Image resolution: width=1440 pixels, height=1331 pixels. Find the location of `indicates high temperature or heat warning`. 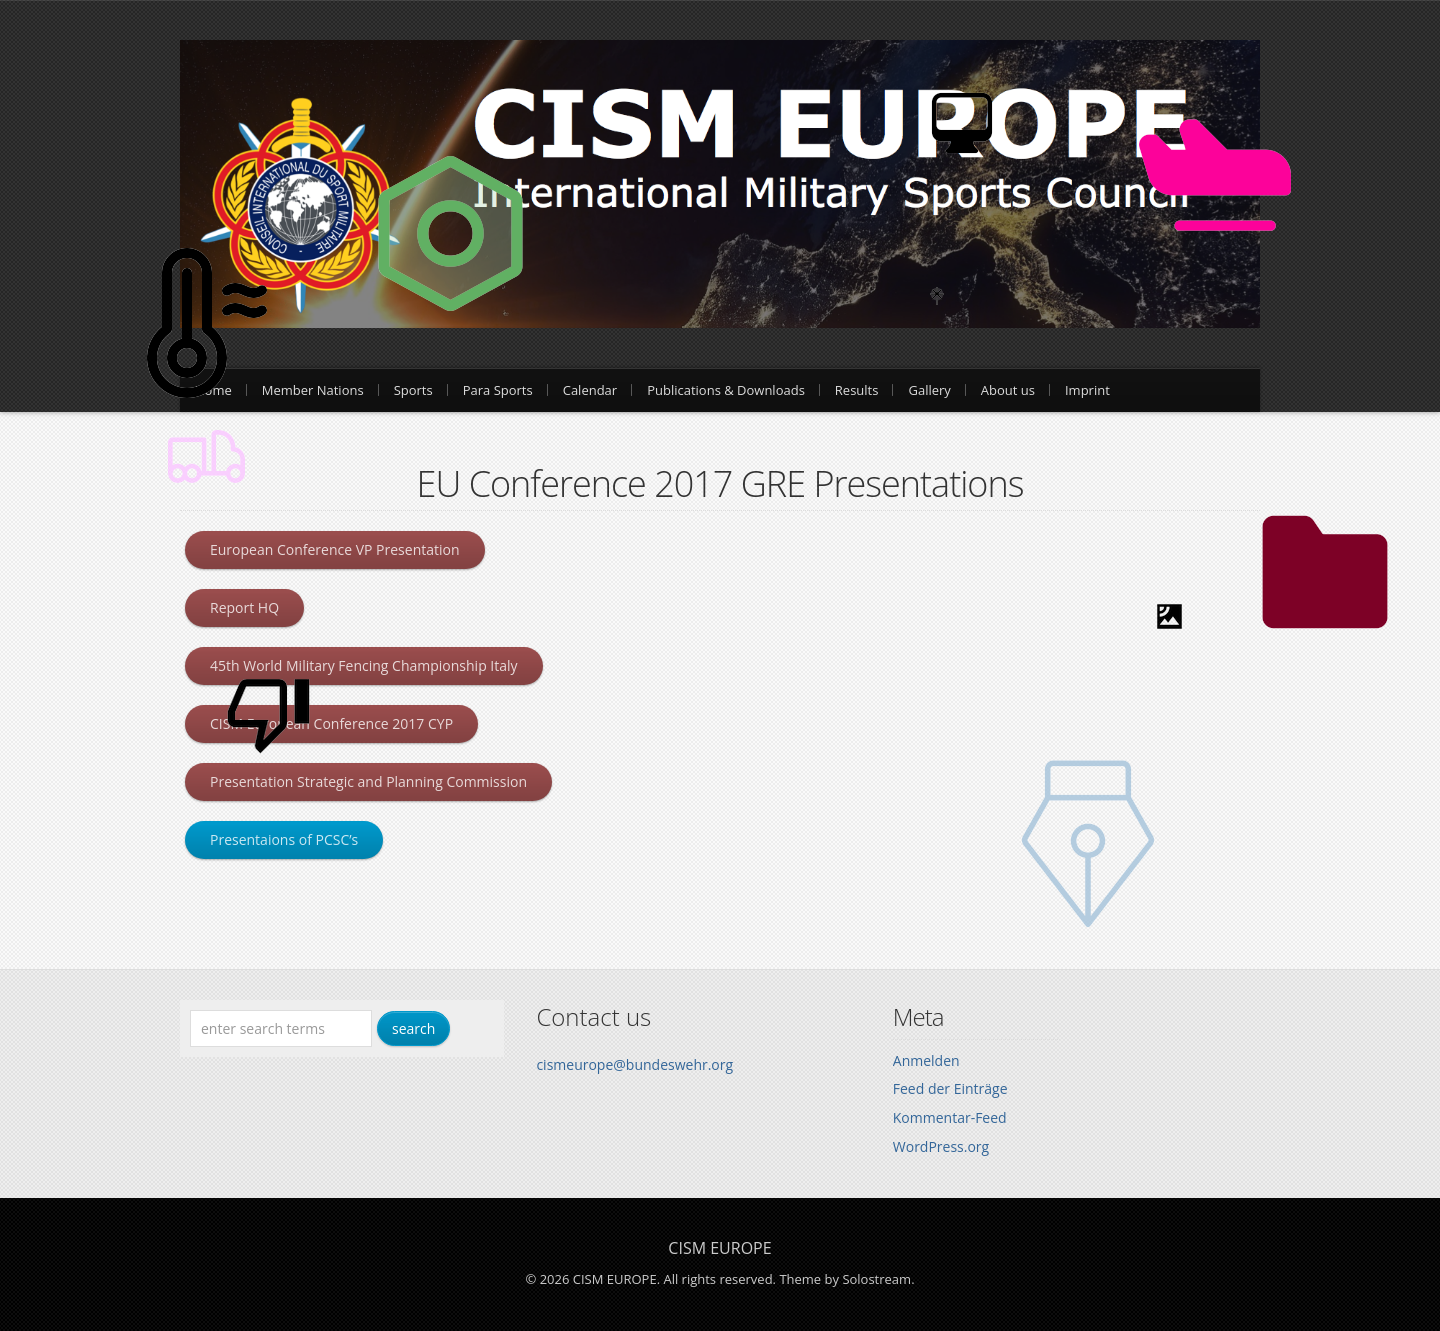

indicates high temperature or heat warning is located at coordinates (192, 323).